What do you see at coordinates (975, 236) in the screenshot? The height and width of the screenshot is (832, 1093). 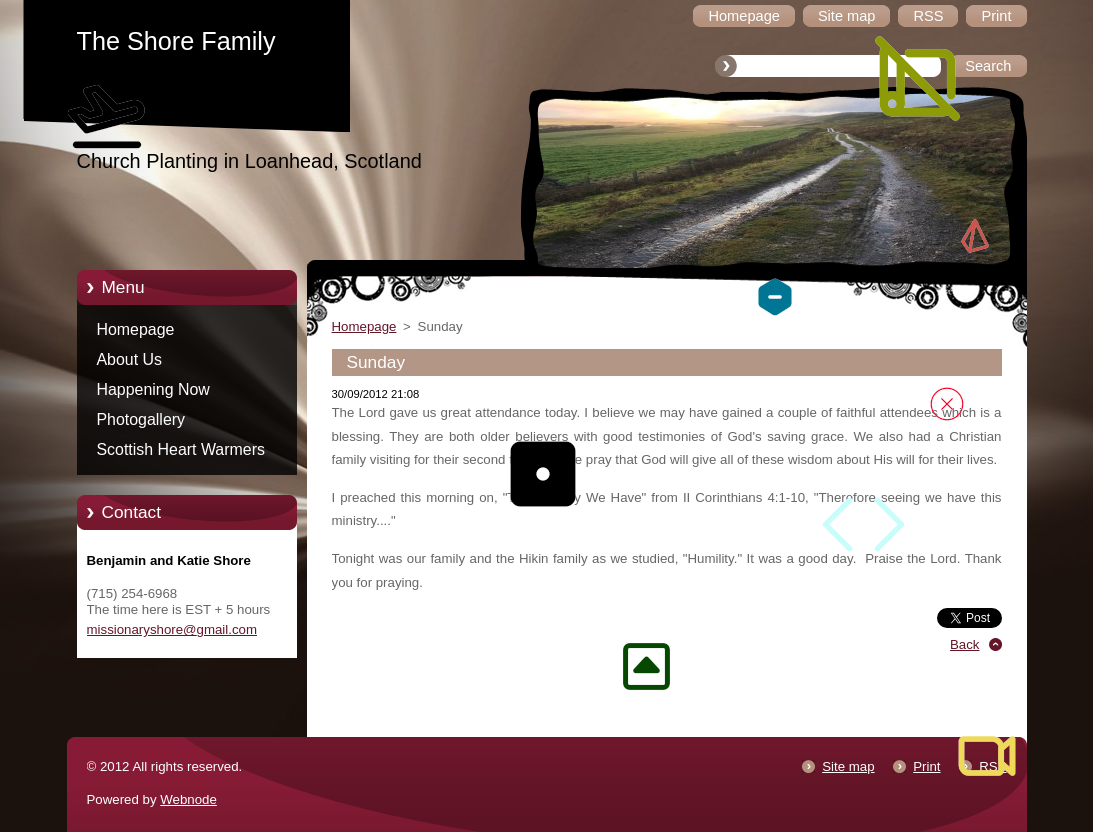 I see `prisma database ORM logo` at bounding box center [975, 236].